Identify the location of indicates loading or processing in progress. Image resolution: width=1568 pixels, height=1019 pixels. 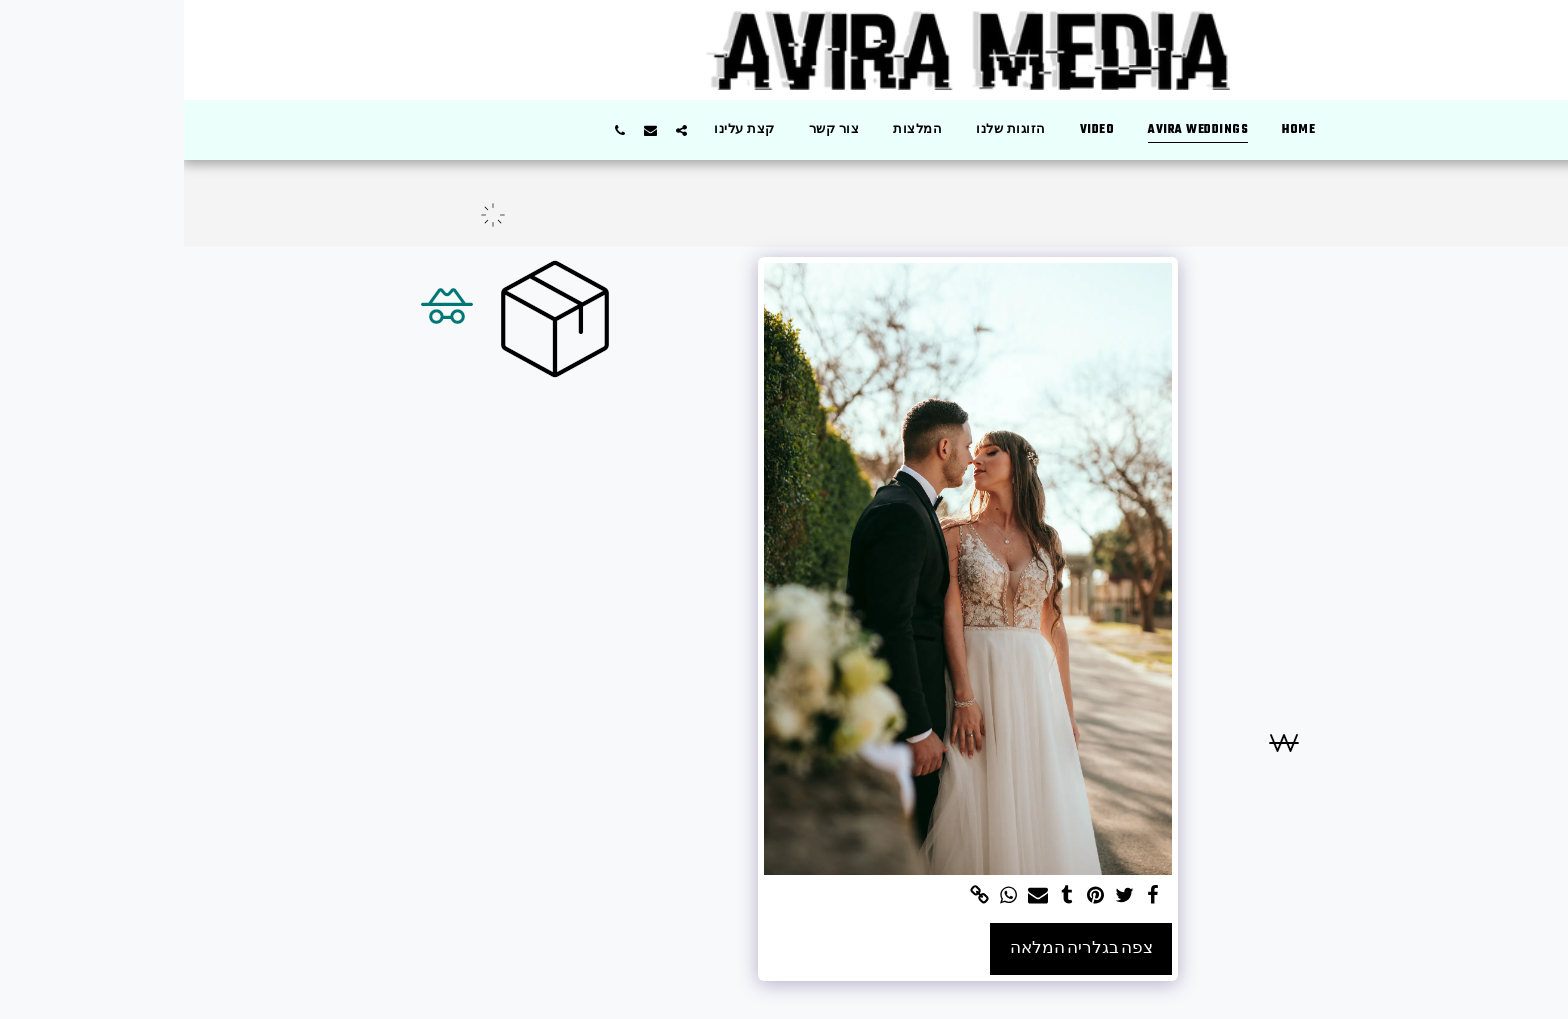
(493, 215).